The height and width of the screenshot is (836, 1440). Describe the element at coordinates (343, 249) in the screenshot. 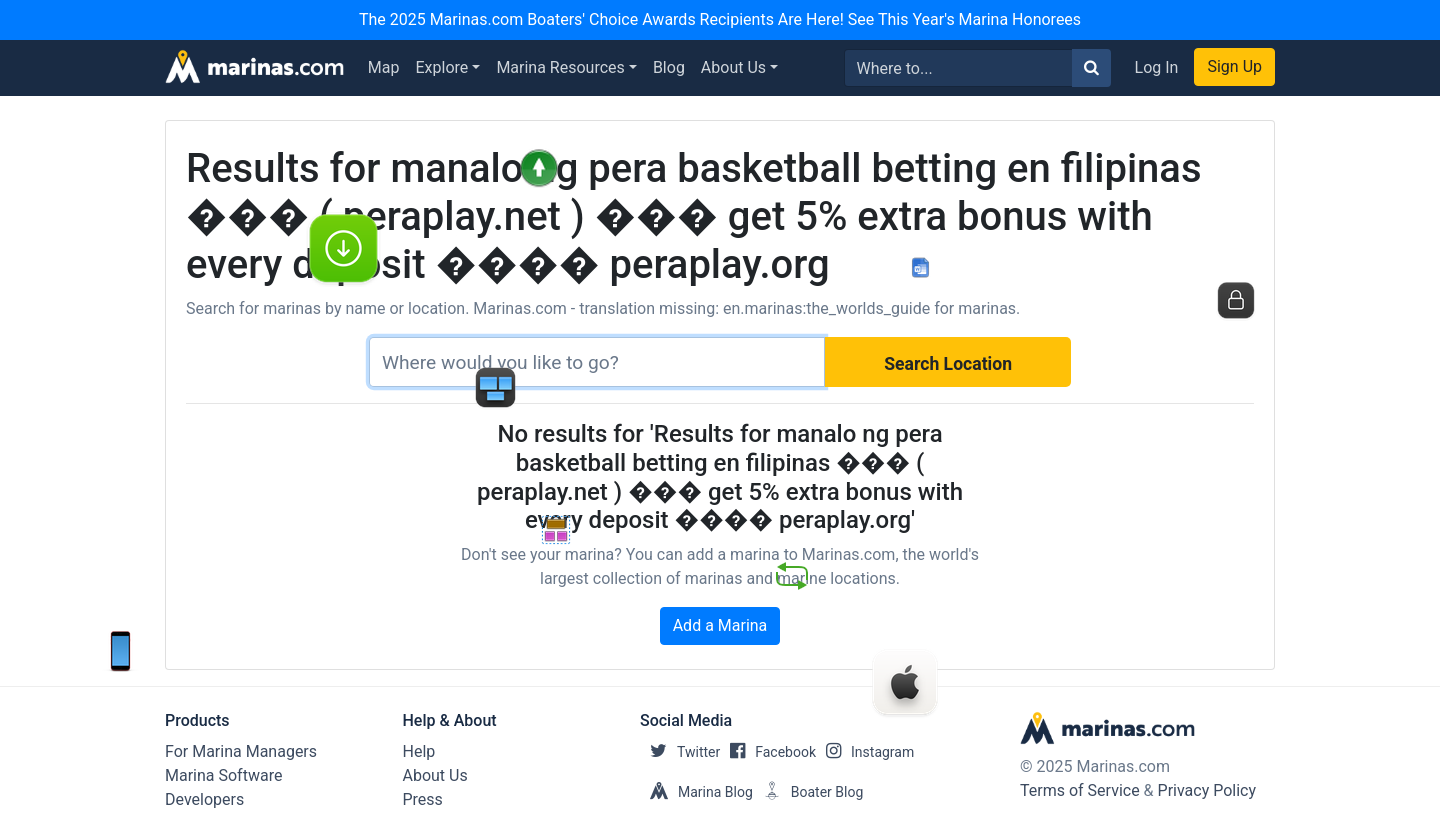

I see `access download settings or preferences` at that location.